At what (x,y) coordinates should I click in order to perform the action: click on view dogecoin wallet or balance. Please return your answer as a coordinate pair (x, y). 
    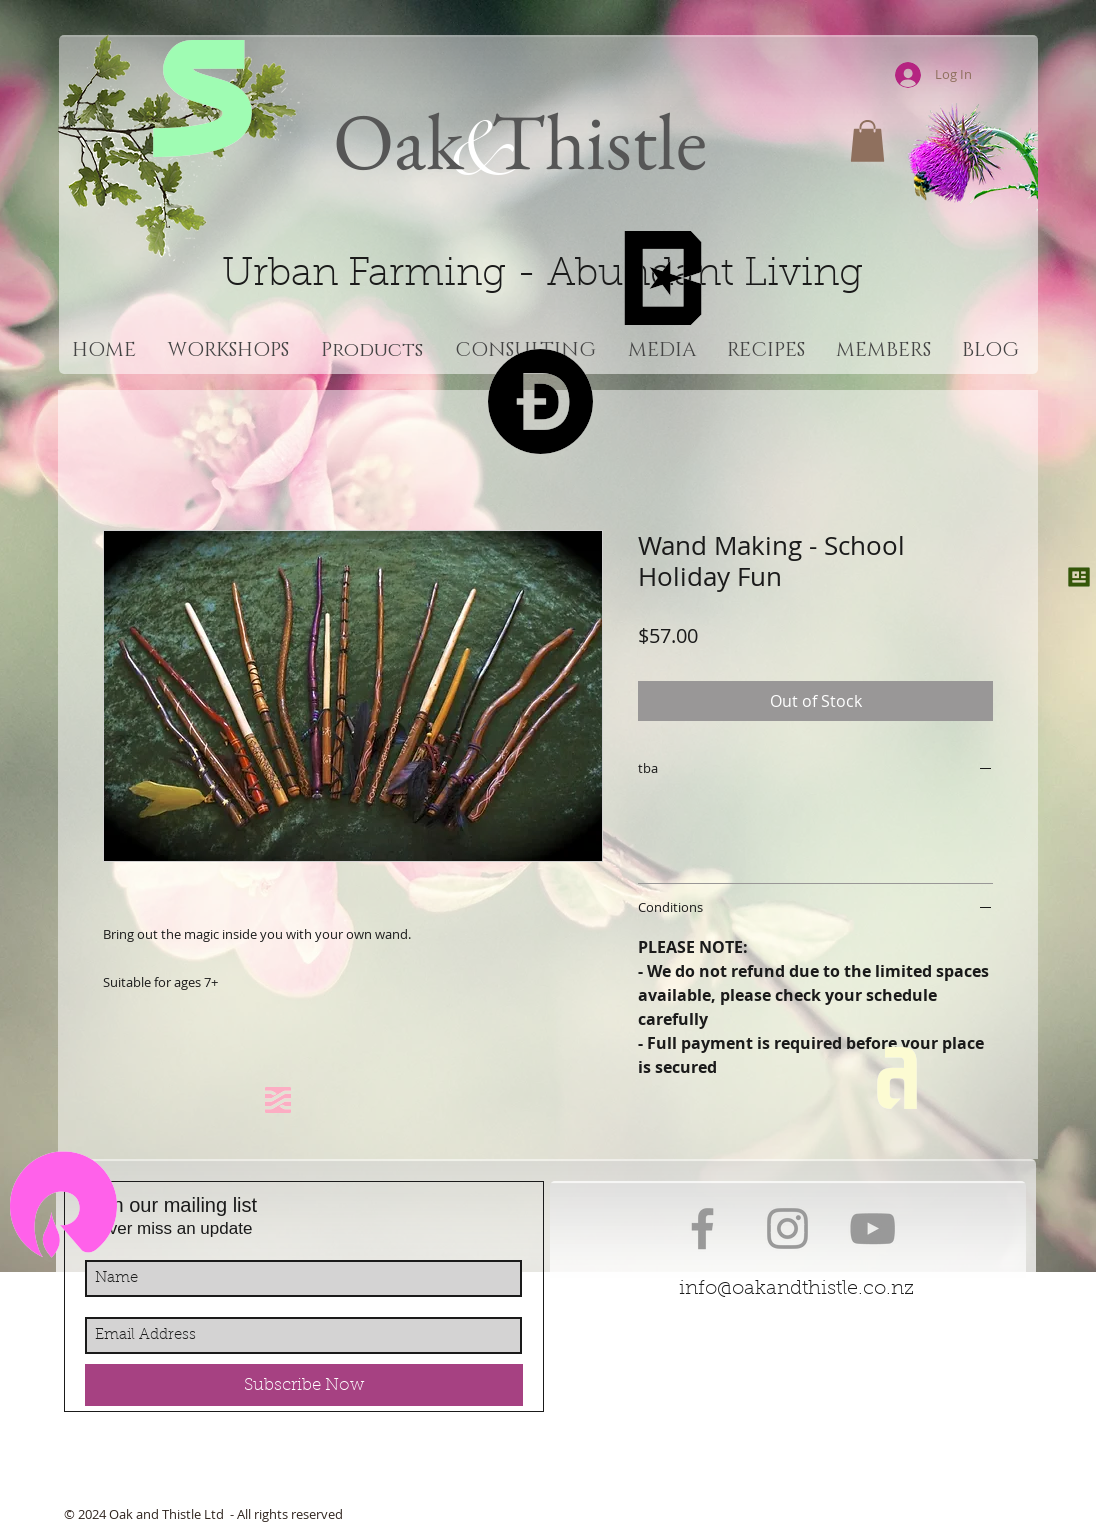
    Looking at the image, I should click on (540, 401).